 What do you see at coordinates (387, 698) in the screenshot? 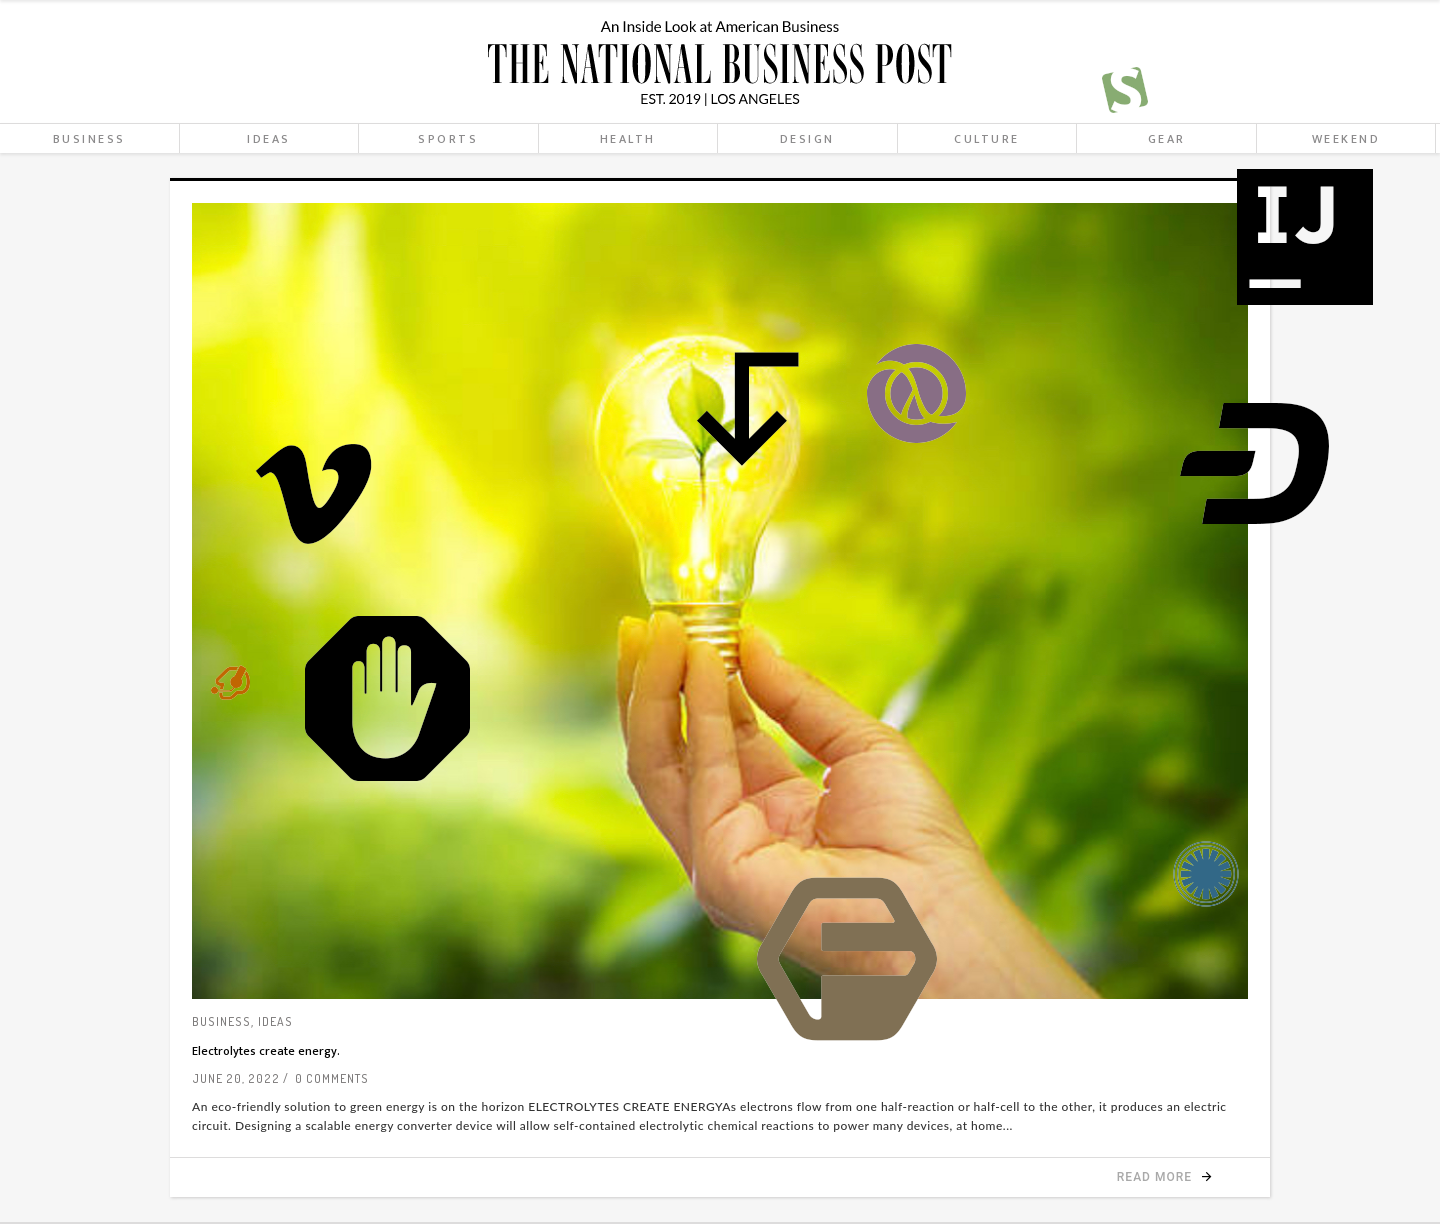
I see `adblock browser extension logo` at bounding box center [387, 698].